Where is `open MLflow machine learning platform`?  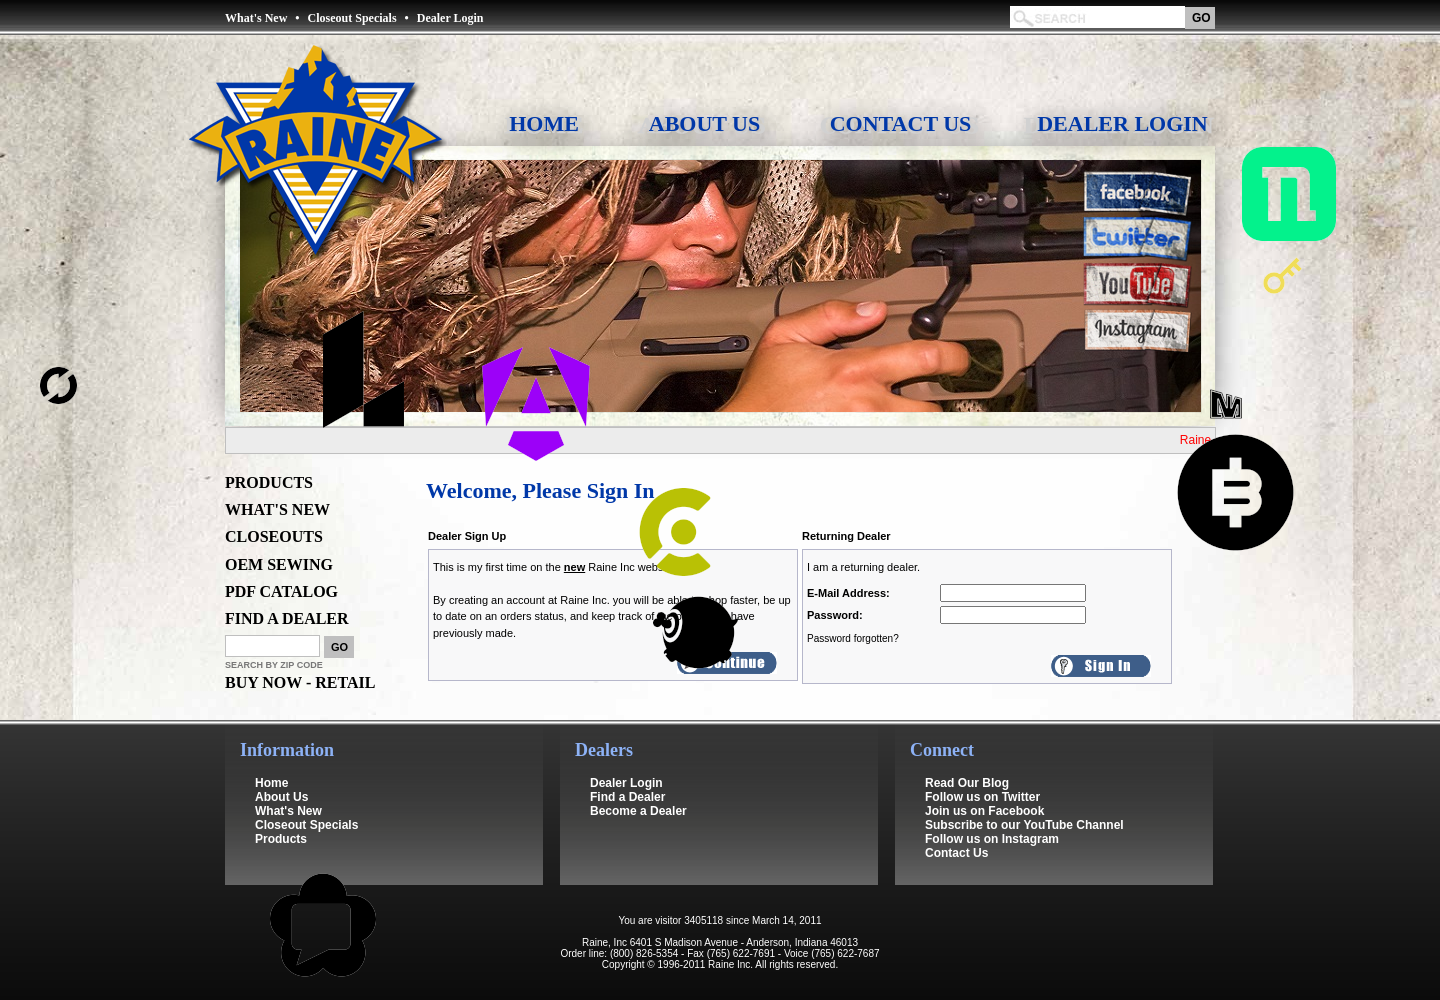 open MLflow machine learning platform is located at coordinates (58, 385).